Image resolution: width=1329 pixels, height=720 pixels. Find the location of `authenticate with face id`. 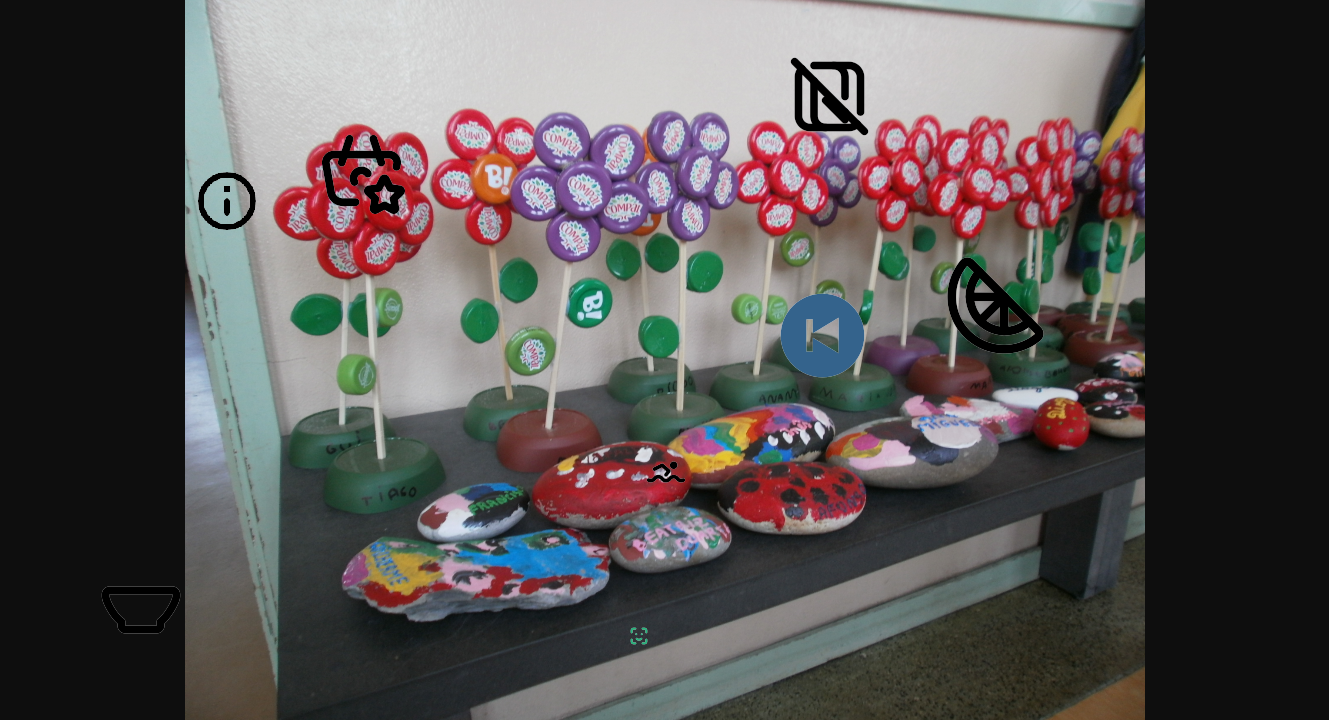

authenticate with face id is located at coordinates (639, 636).